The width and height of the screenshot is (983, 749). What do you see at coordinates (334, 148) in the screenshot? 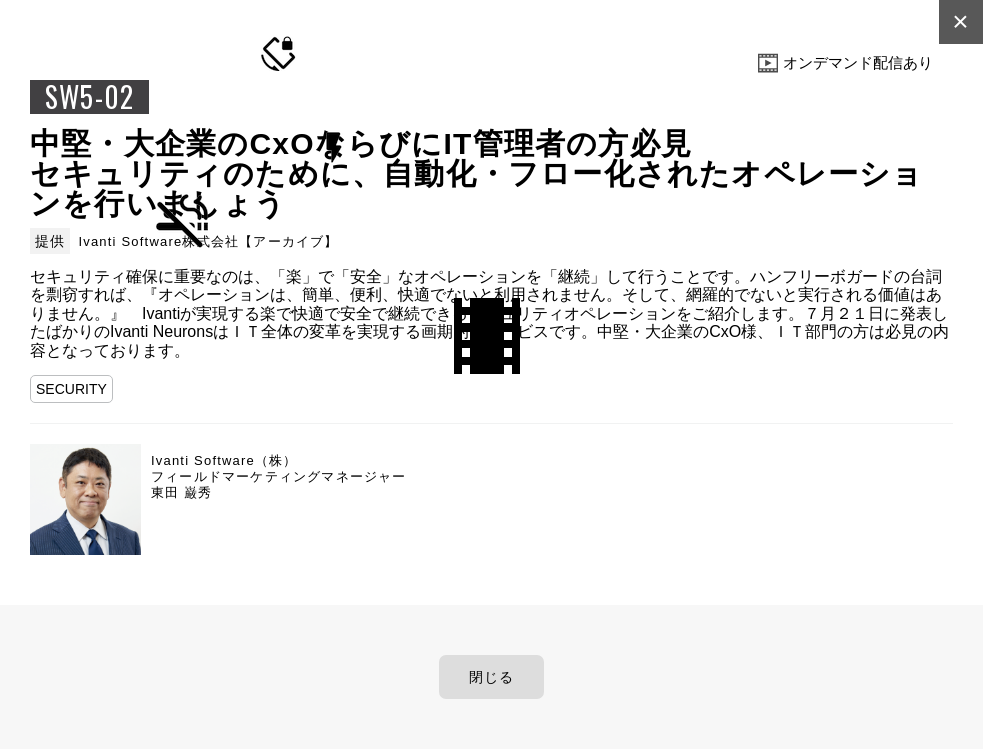
I see `turn on camera flash` at bounding box center [334, 148].